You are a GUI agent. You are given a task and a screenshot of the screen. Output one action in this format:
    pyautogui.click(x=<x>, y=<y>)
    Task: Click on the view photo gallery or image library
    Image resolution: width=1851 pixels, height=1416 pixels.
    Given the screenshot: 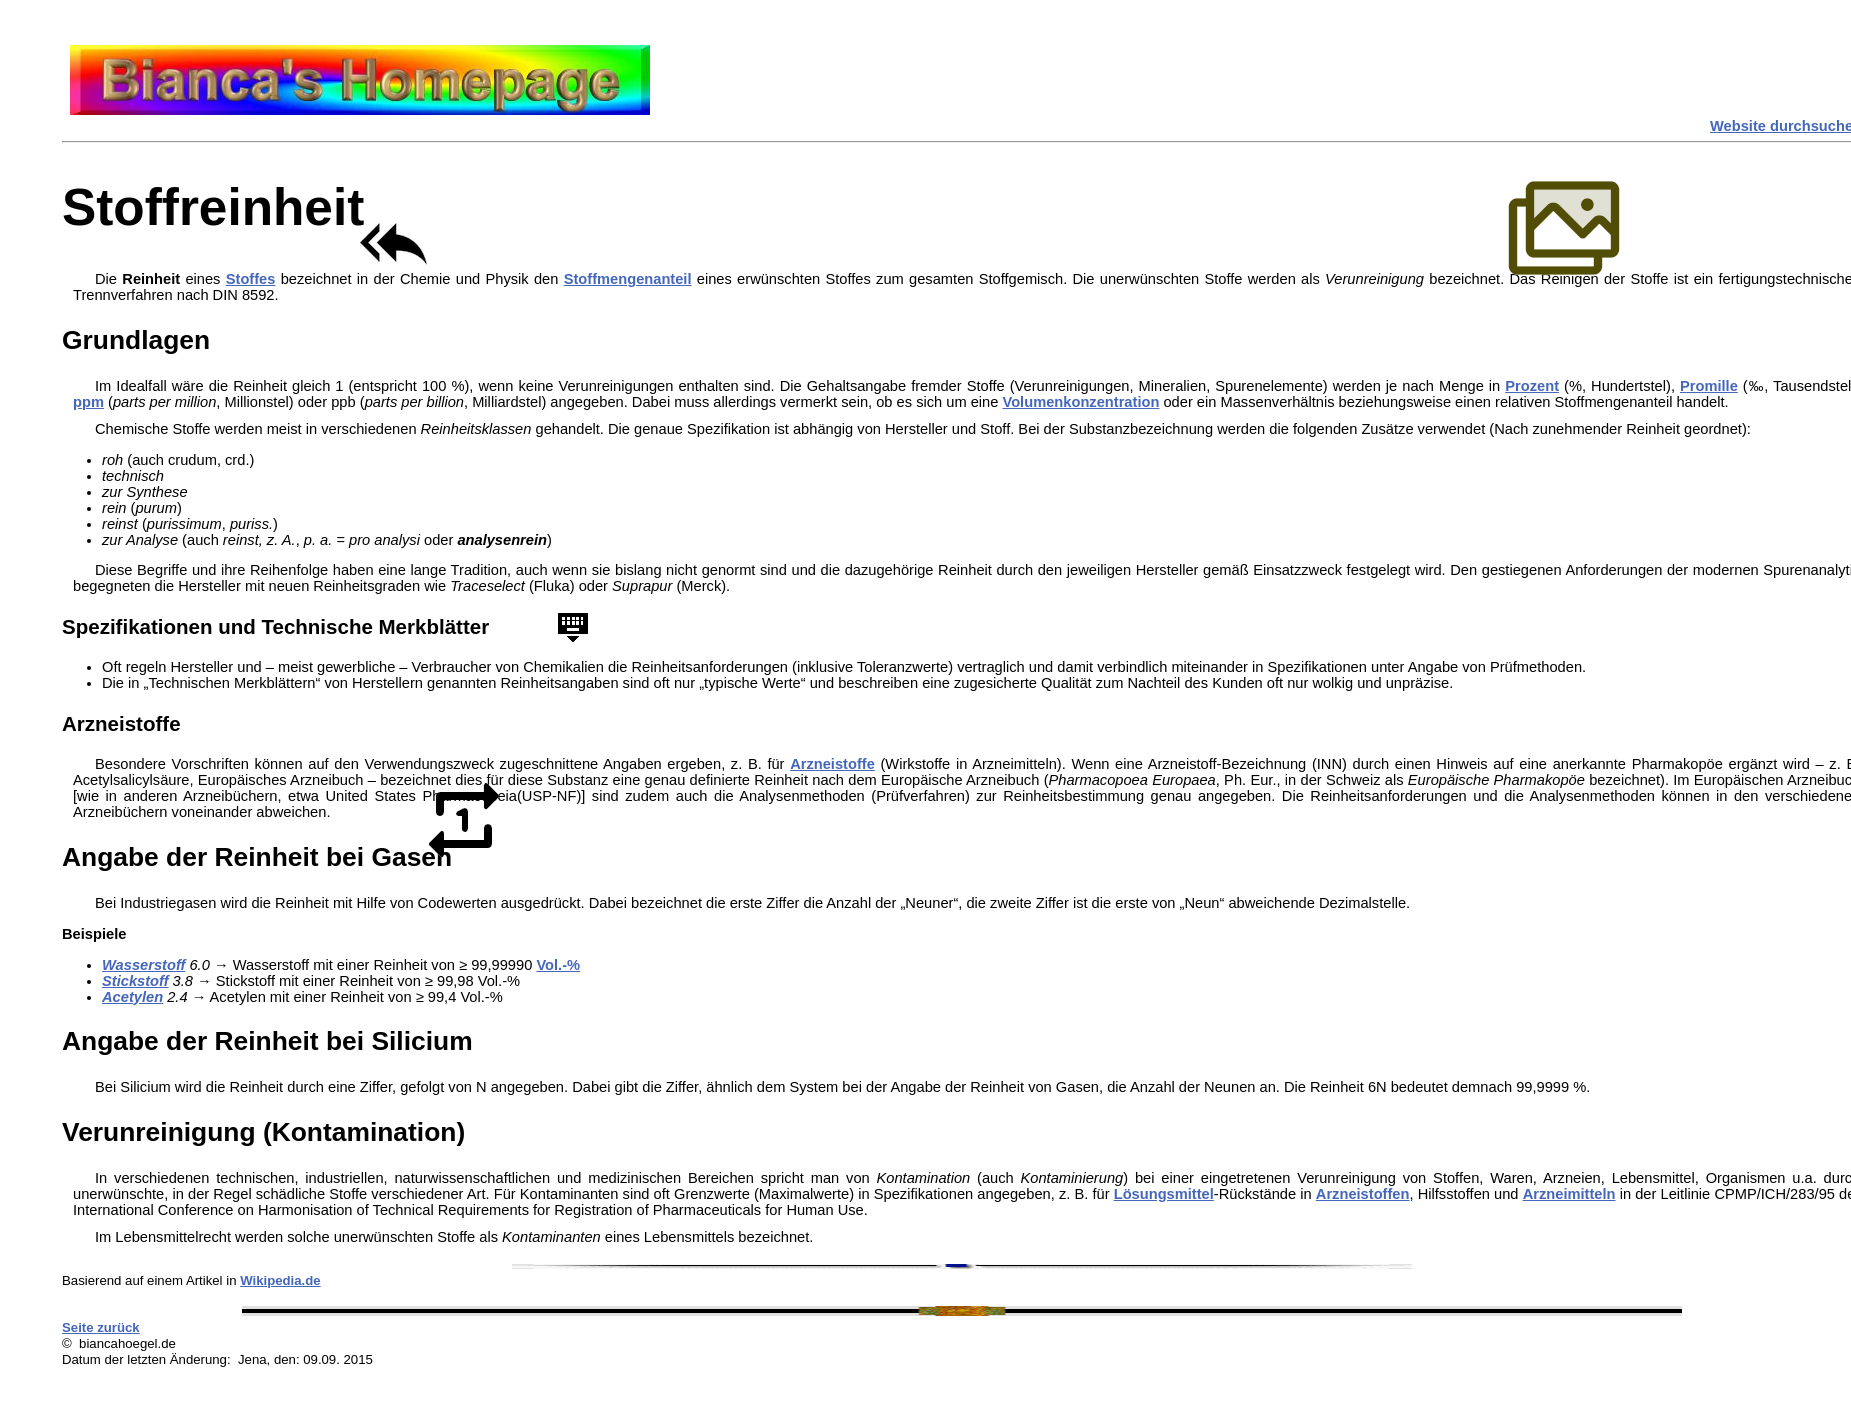 What is the action you would take?
    pyautogui.click(x=1564, y=228)
    